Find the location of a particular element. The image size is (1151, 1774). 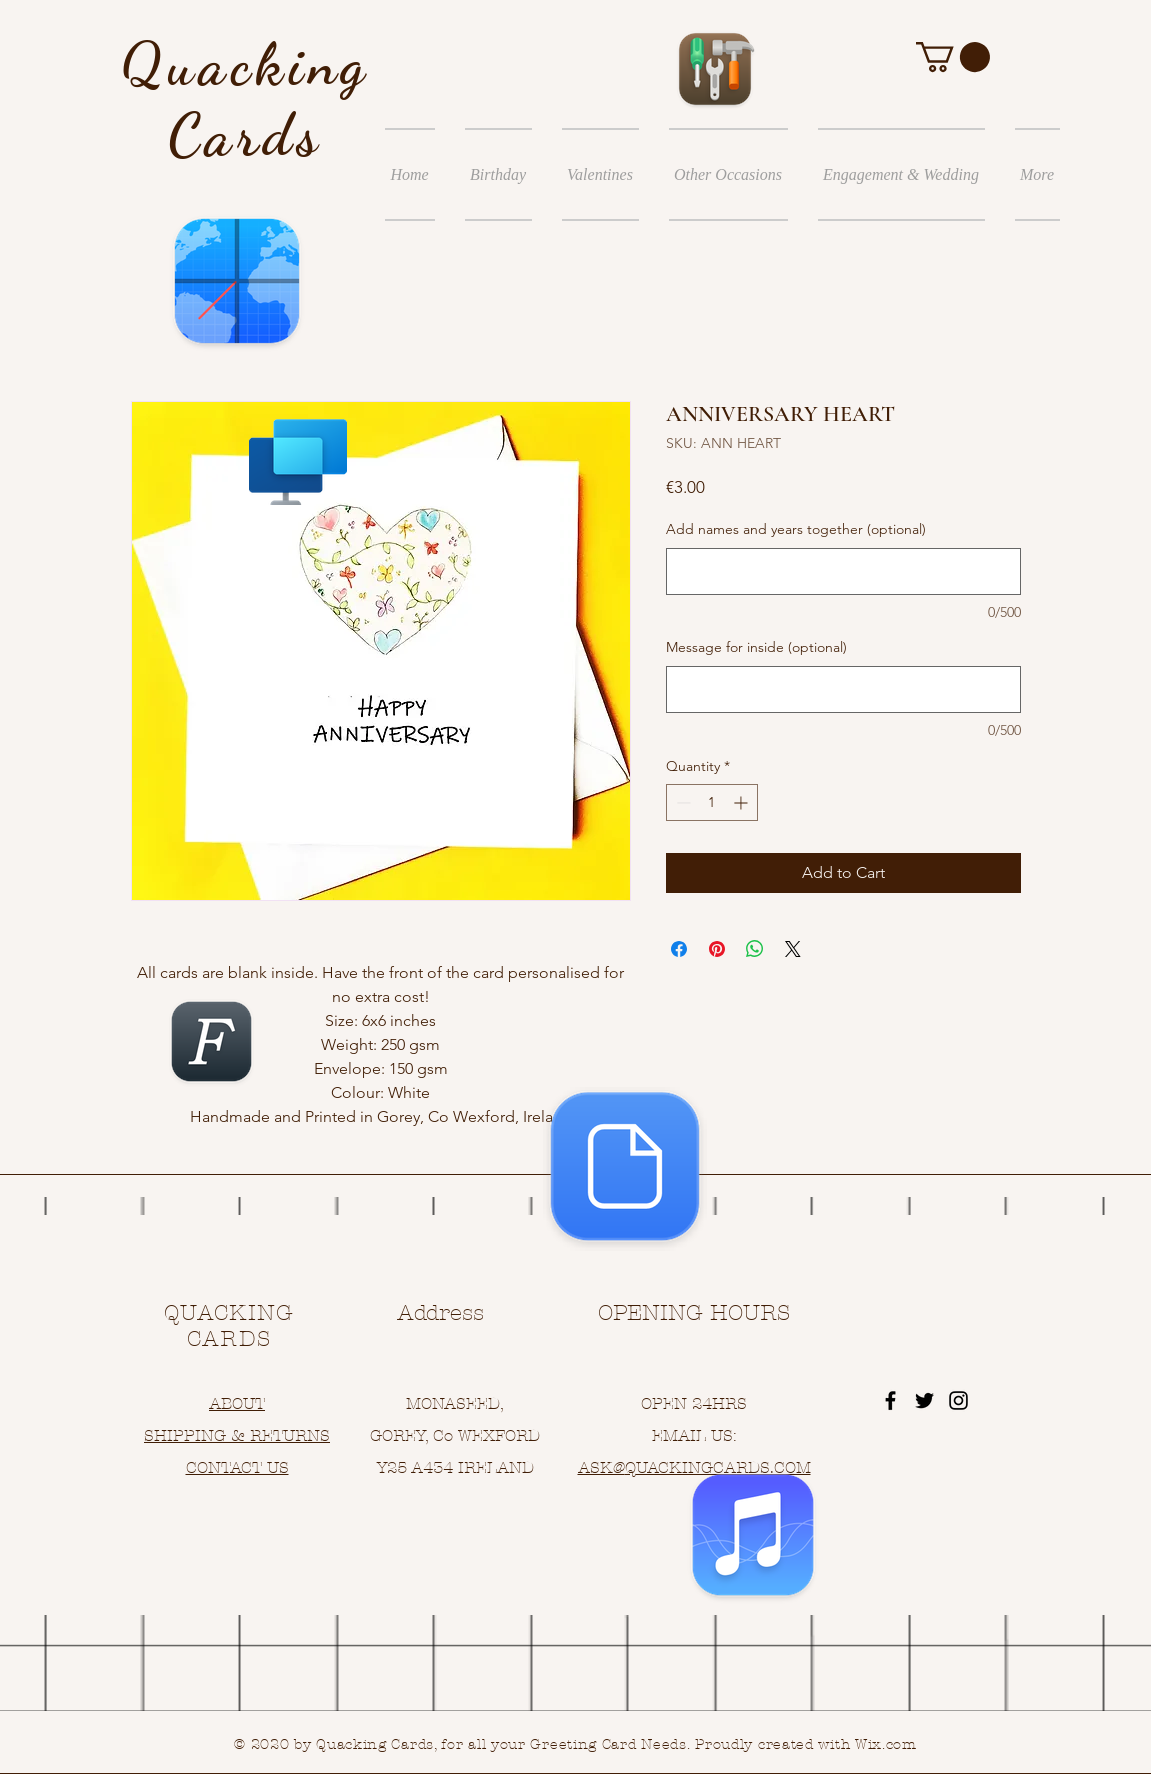

open workbench or developer tools app is located at coordinates (715, 69).